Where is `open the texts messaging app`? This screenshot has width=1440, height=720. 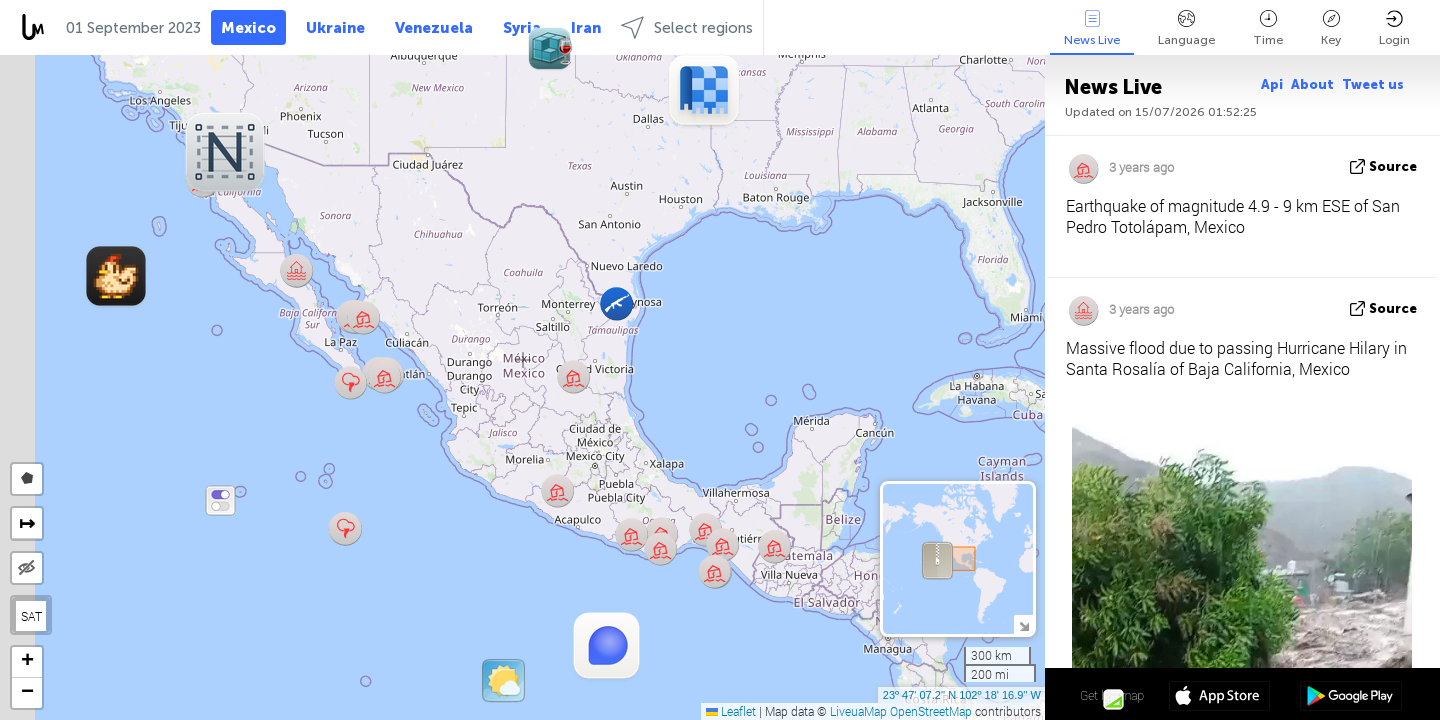
open the texts messaging app is located at coordinates (606, 645).